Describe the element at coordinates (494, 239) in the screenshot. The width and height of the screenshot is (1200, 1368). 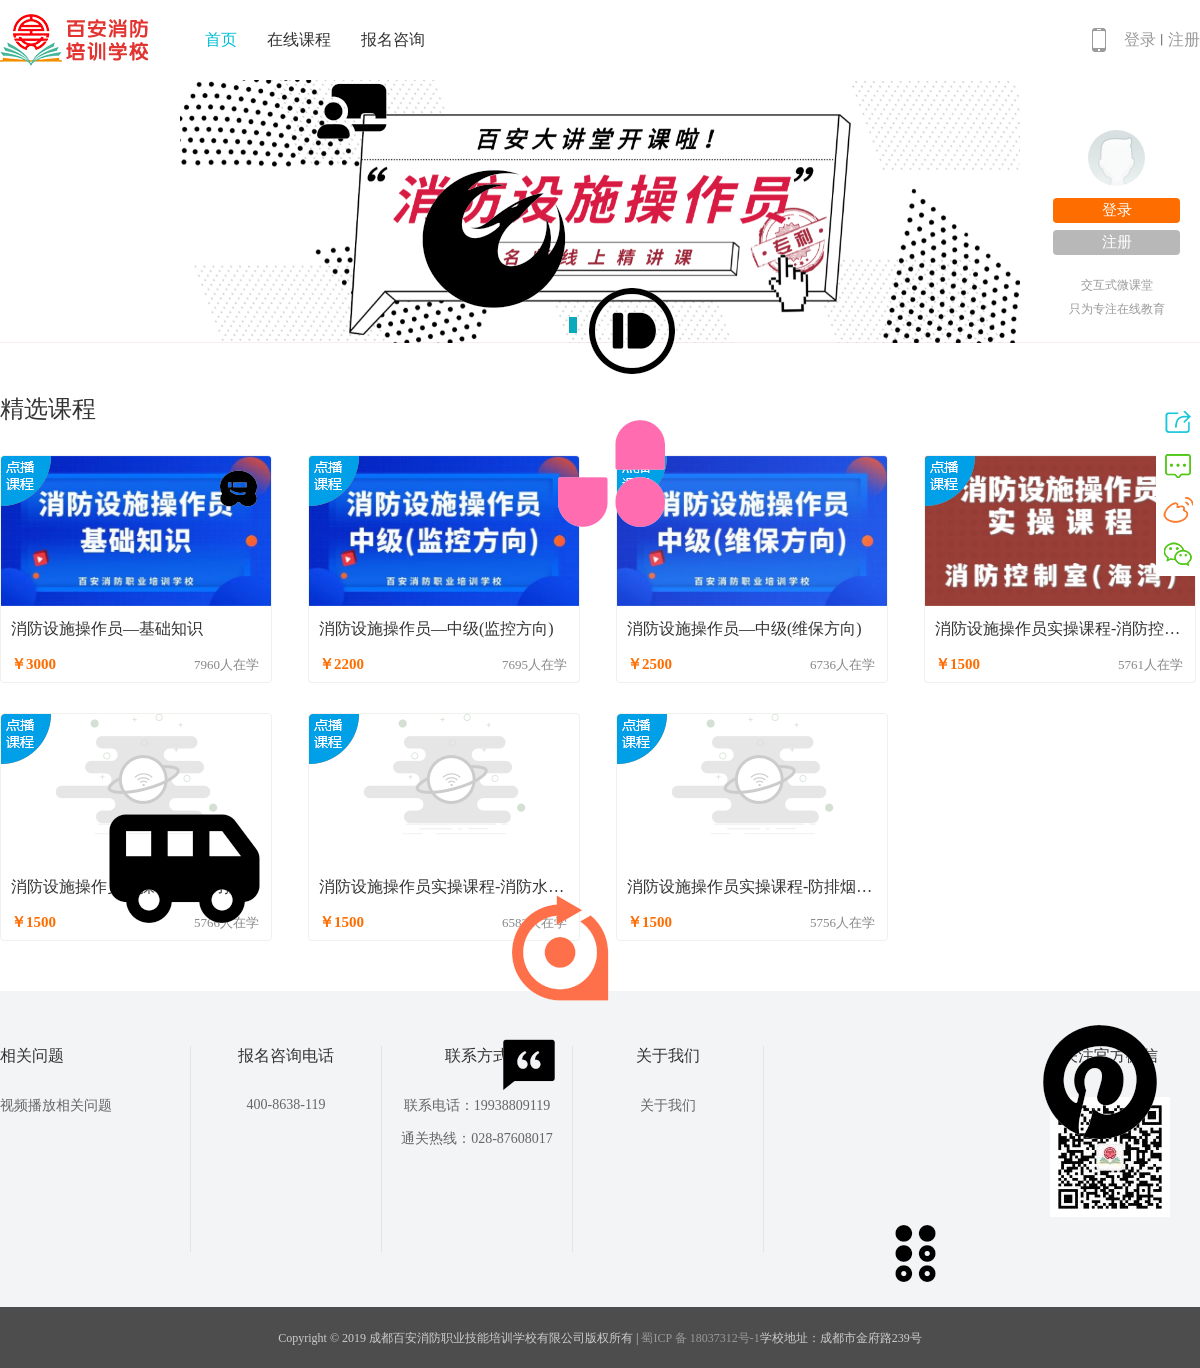
I see `phoenix squadron logo from star wars rebels` at that location.